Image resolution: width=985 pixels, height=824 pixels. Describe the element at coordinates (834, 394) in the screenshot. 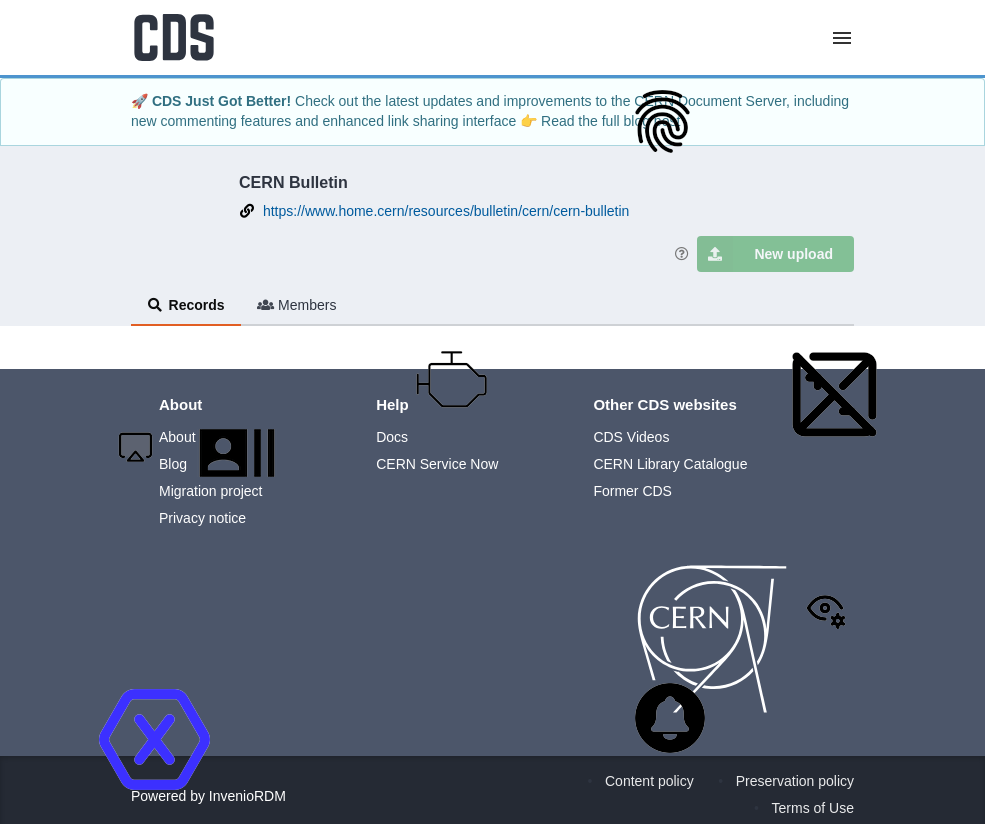

I see `disable exposure adjustment` at that location.